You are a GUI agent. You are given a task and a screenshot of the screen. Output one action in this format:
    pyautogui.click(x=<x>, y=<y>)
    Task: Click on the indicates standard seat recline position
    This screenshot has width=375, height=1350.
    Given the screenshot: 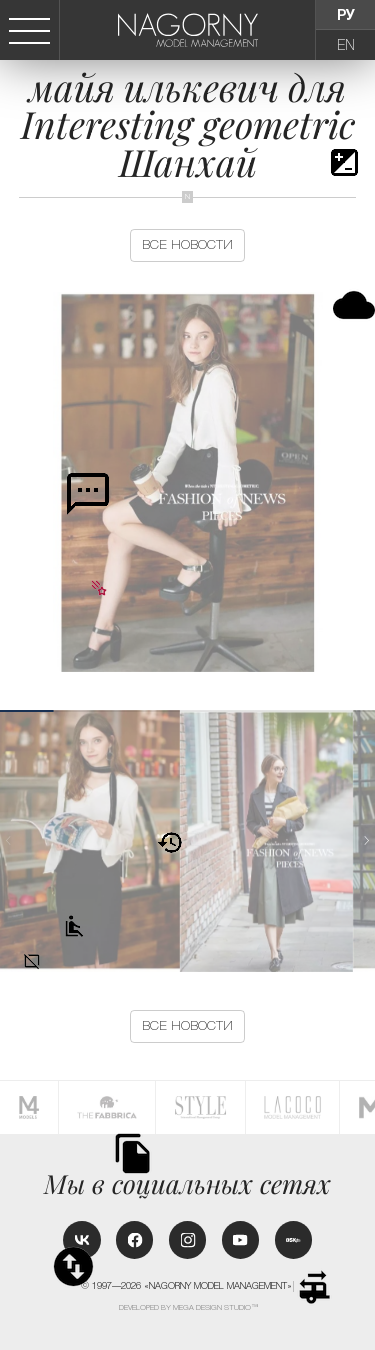 What is the action you would take?
    pyautogui.click(x=74, y=926)
    